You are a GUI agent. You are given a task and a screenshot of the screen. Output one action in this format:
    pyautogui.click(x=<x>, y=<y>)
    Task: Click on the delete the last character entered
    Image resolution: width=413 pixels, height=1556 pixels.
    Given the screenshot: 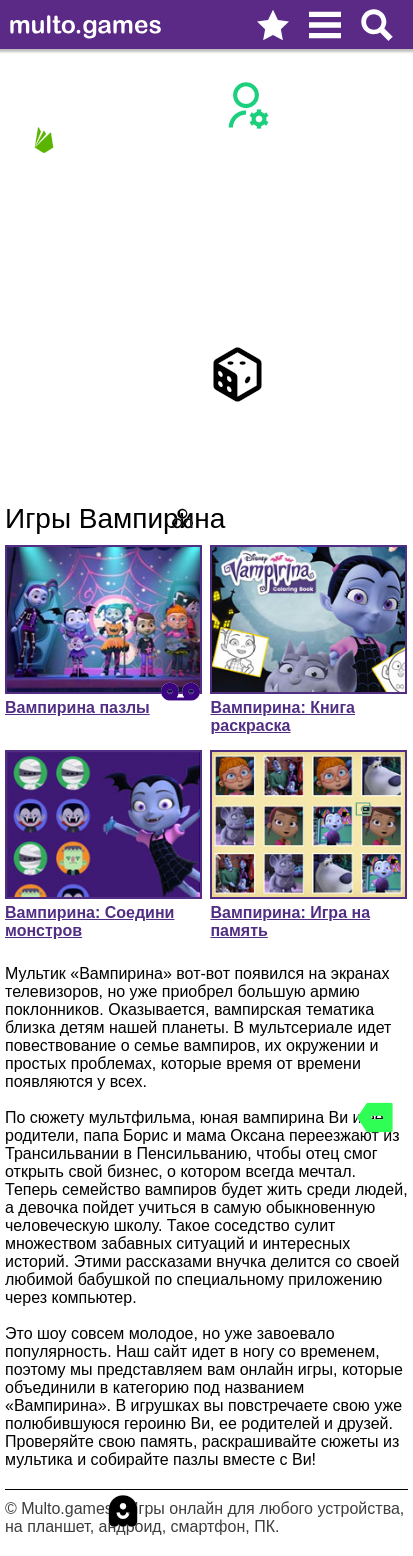 What is the action you would take?
    pyautogui.click(x=376, y=1117)
    